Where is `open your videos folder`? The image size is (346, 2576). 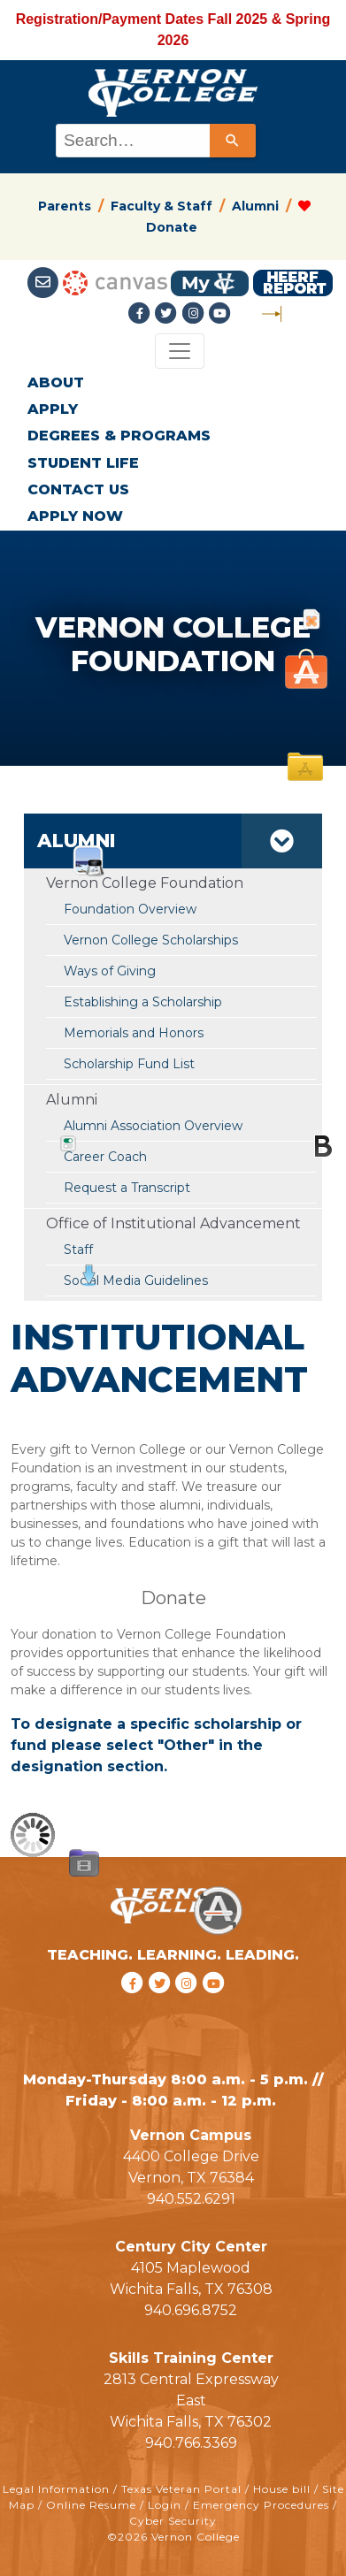 open your videos folder is located at coordinates (84, 1862).